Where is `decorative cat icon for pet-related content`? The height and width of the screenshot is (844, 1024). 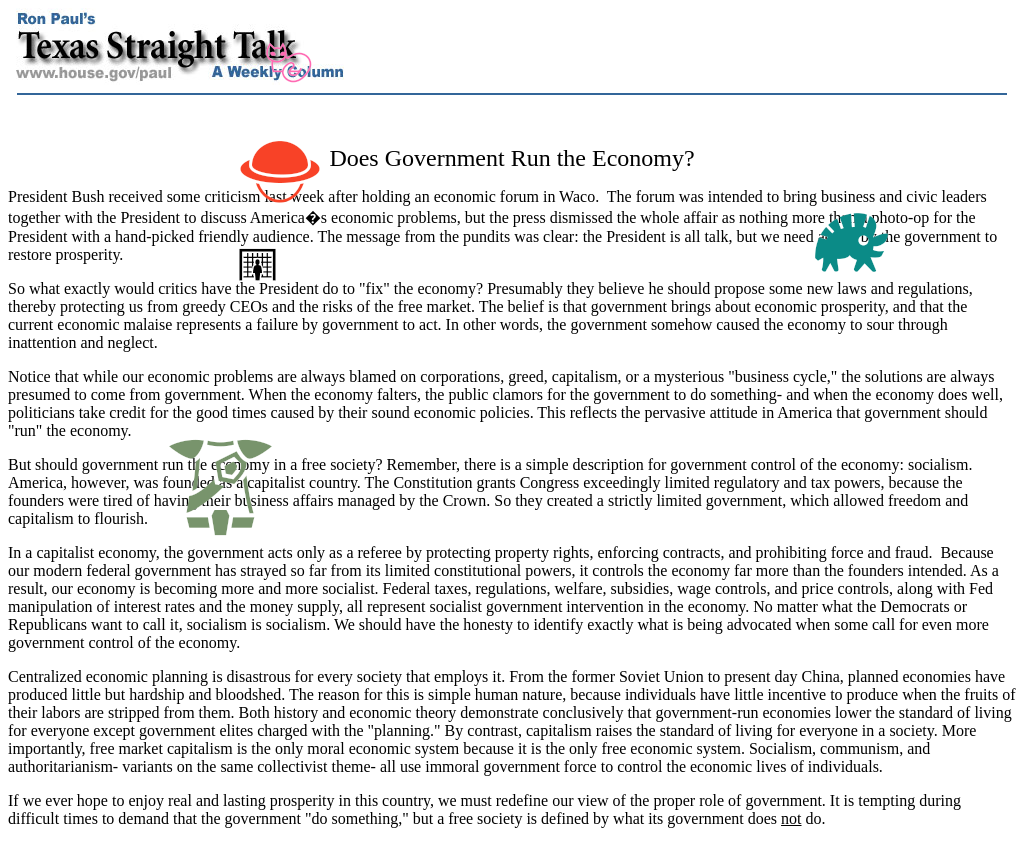 decorative cat icon for pet-related content is located at coordinates (288, 61).